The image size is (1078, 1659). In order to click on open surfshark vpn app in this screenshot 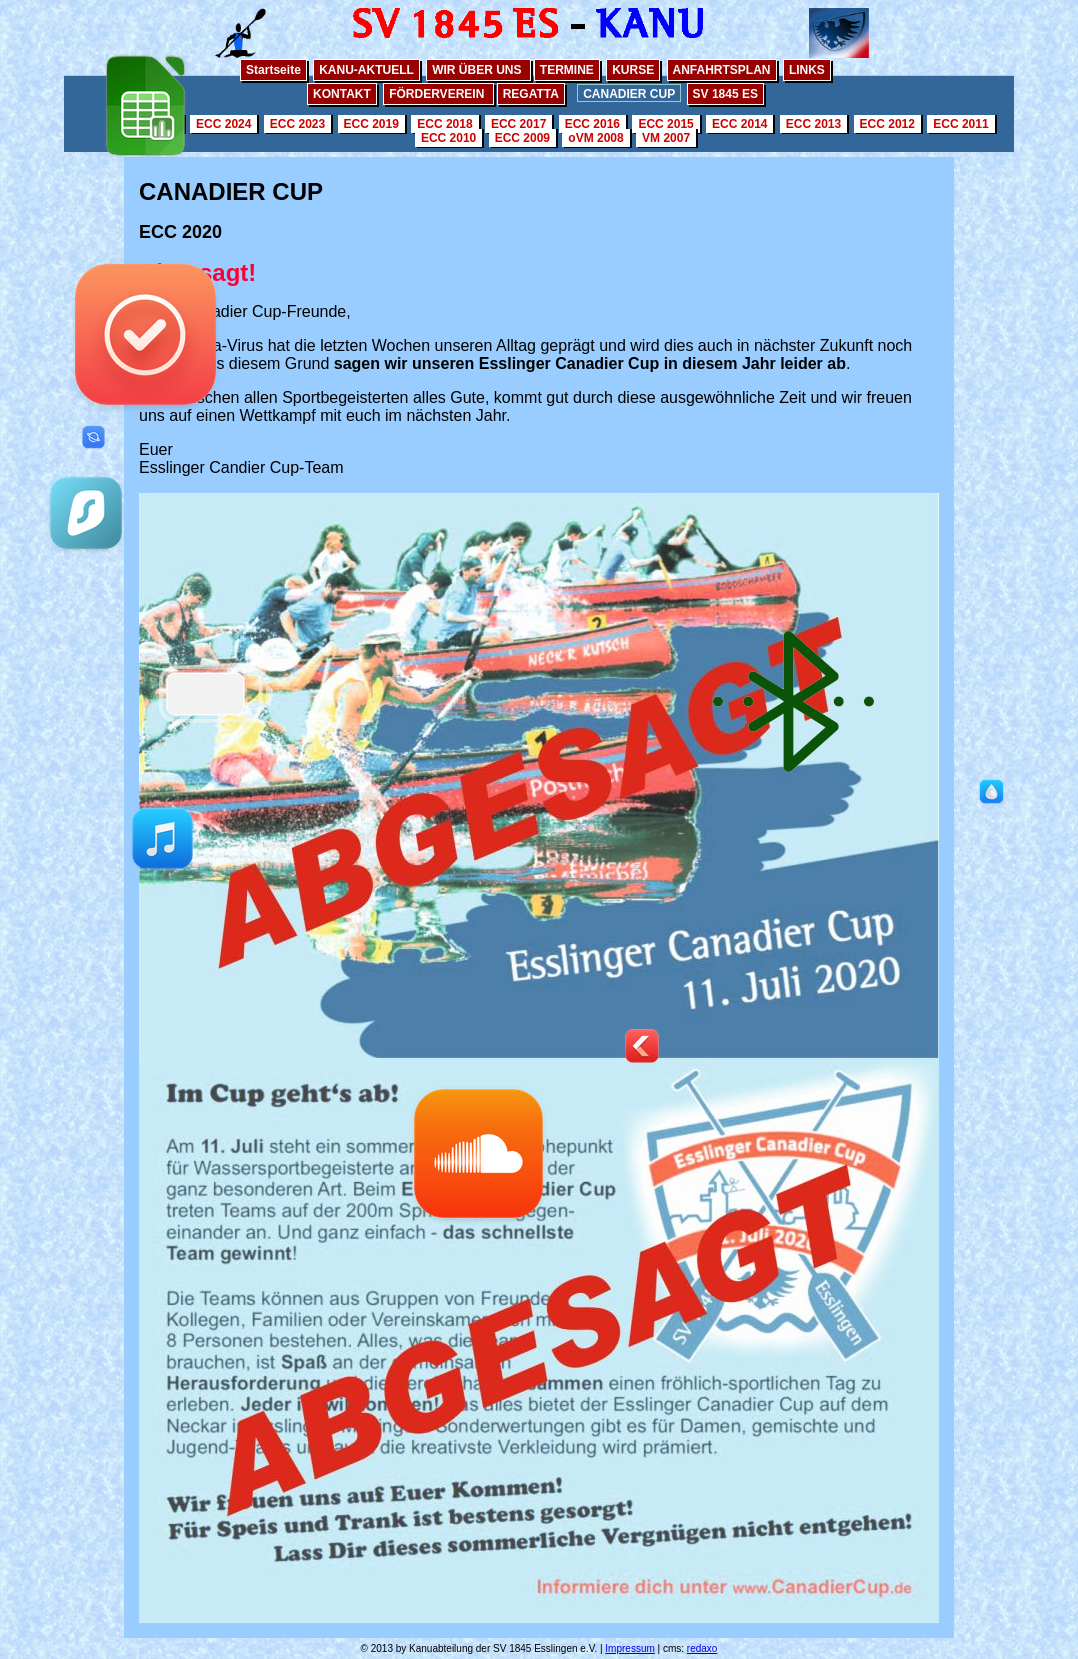, I will do `click(86, 513)`.